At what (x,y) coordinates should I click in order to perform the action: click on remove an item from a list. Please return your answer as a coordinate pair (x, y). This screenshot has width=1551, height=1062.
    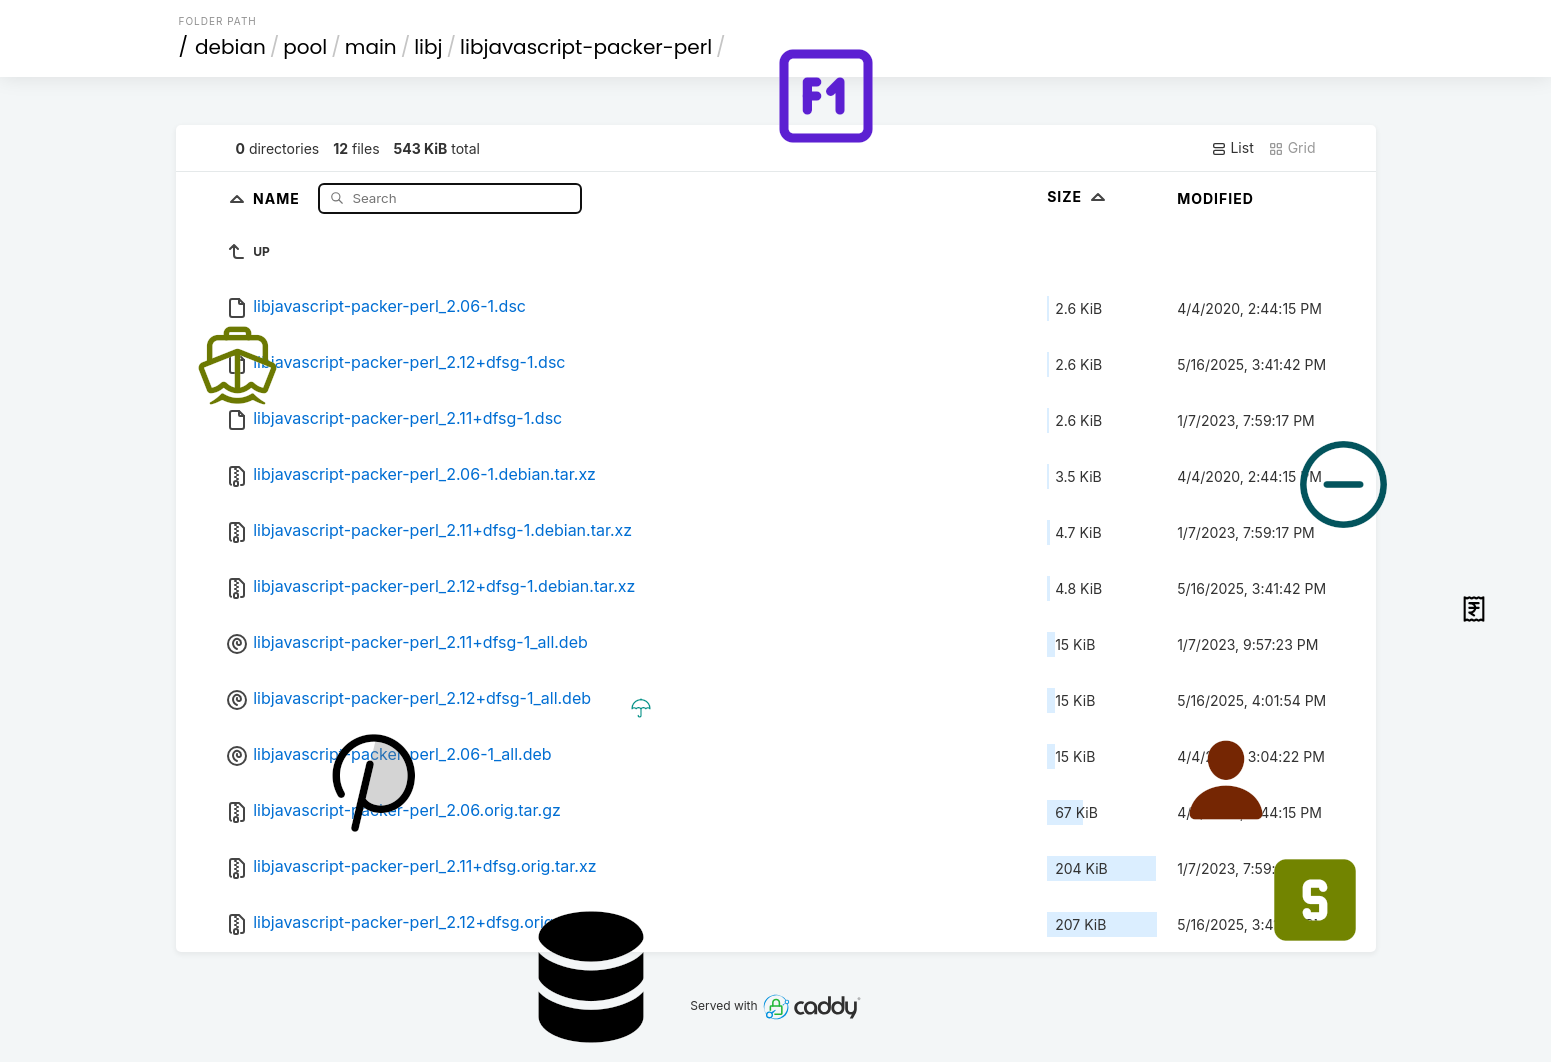
    Looking at the image, I should click on (1343, 484).